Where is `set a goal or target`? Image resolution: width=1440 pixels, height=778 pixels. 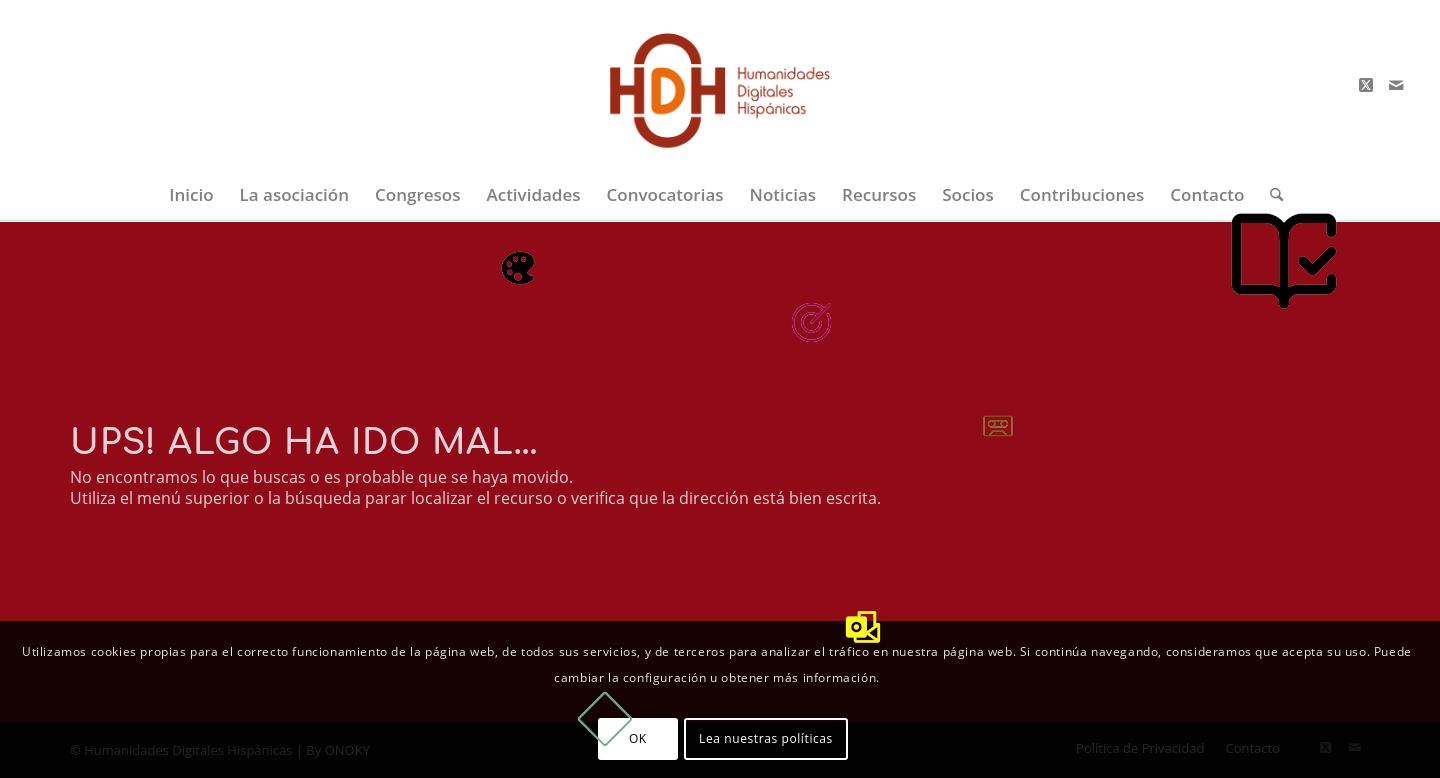
set a goal or target is located at coordinates (811, 322).